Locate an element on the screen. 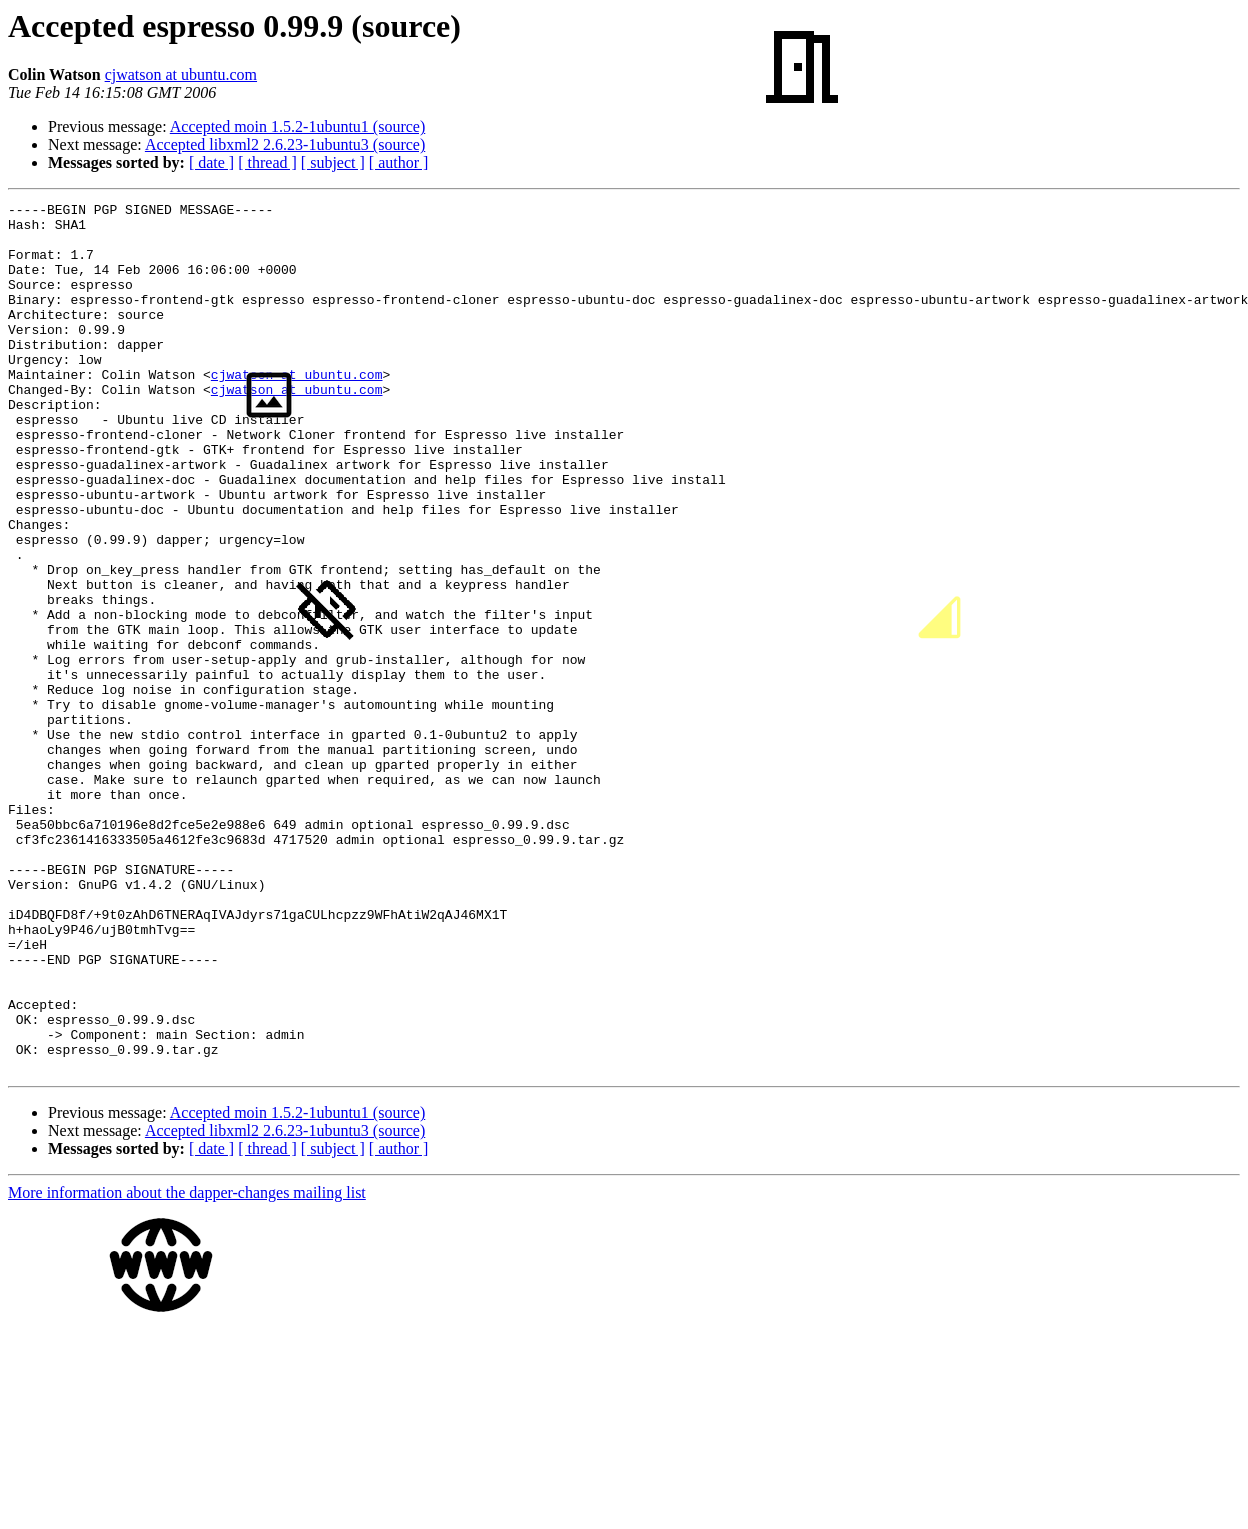 The width and height of the screenshot is (1248, 1529). view original image without cropping is located at coordinates (269, 395).